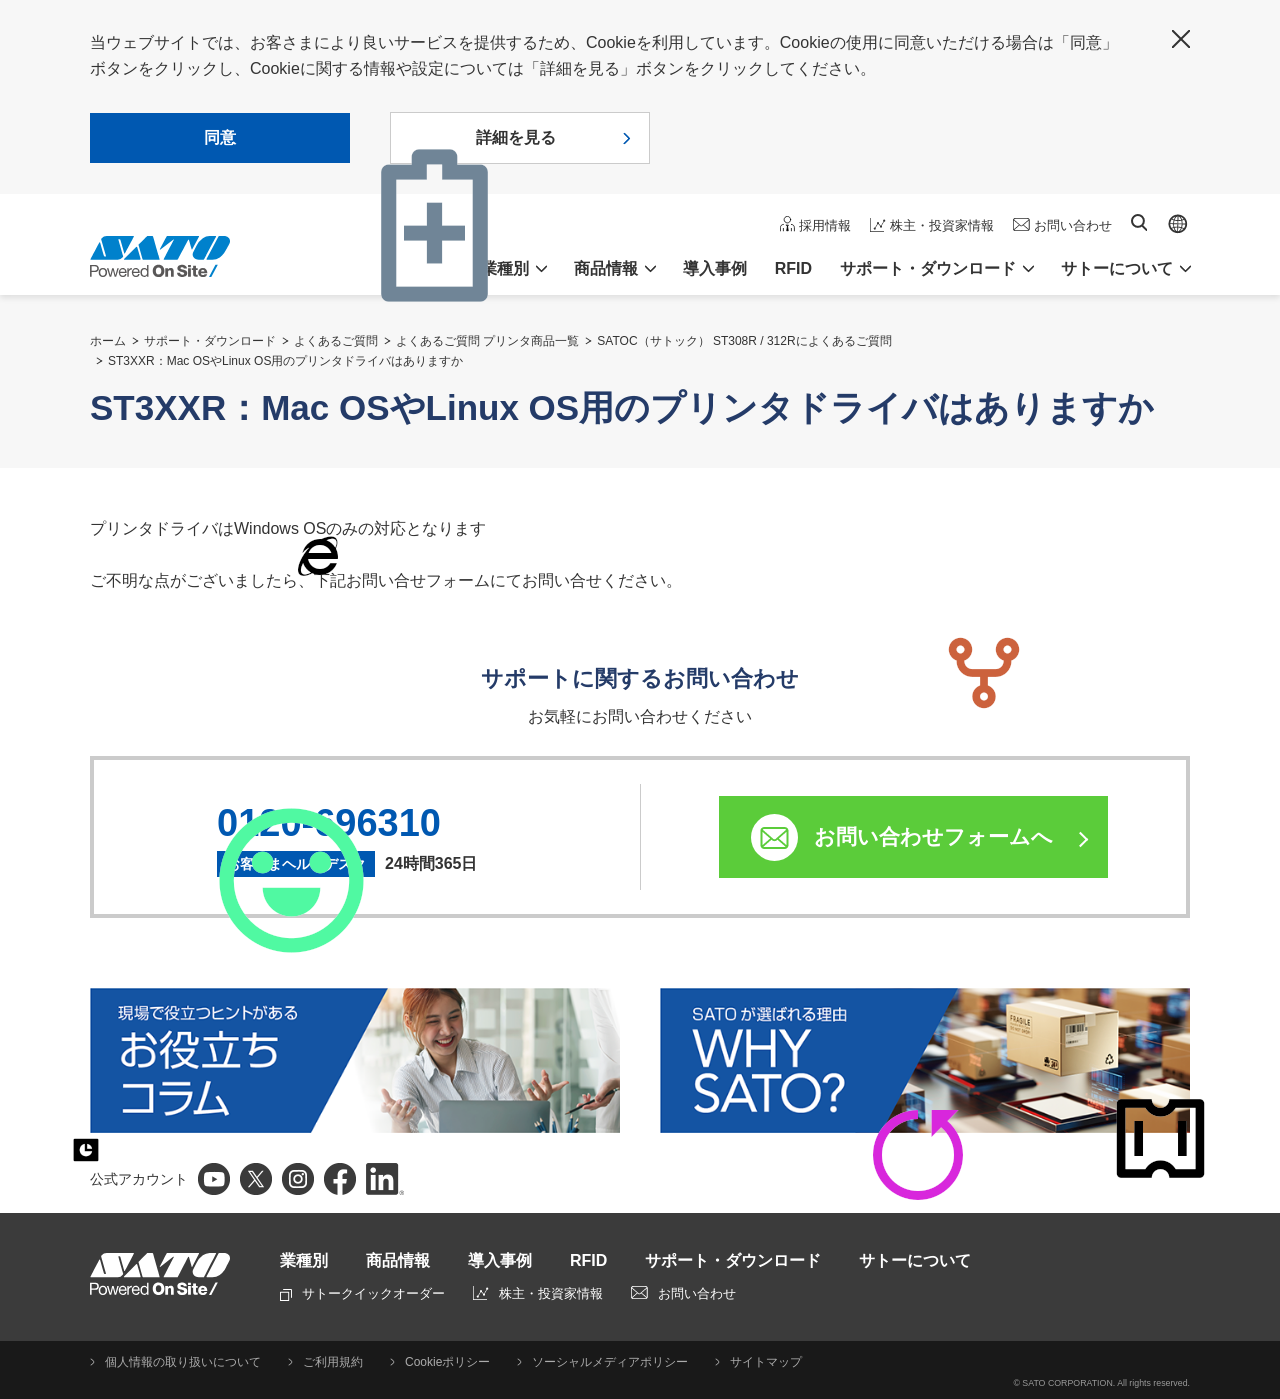  Describe the element at coordinates (319, 557) in the screenshot. I see `open link in internet explorer` at that location.